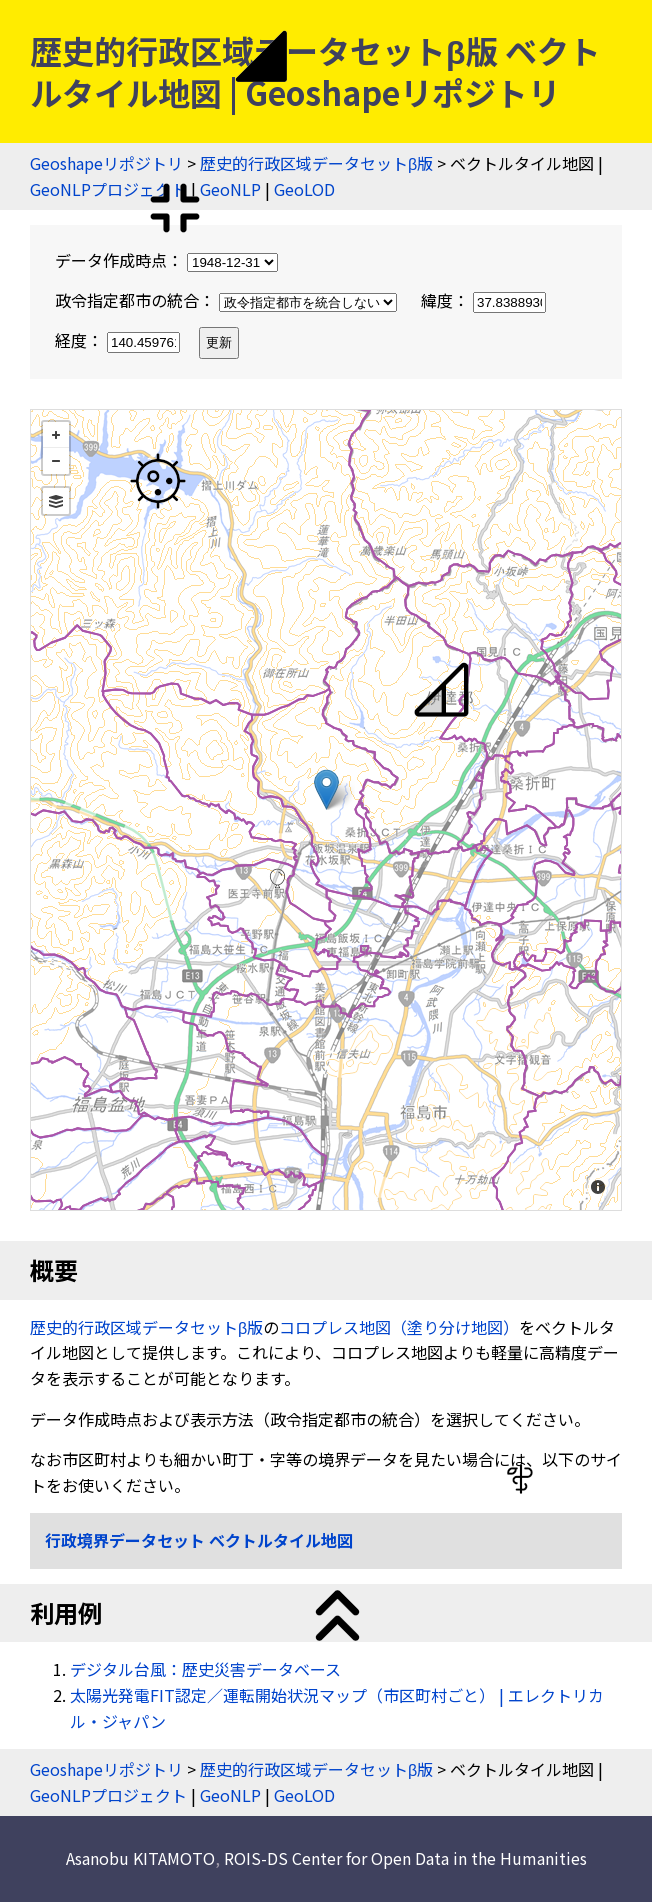 The image size is (652, 1902). Describe the element at coordinates (521, 1479) in the screenshot. I see `access health or medical services` at that location.